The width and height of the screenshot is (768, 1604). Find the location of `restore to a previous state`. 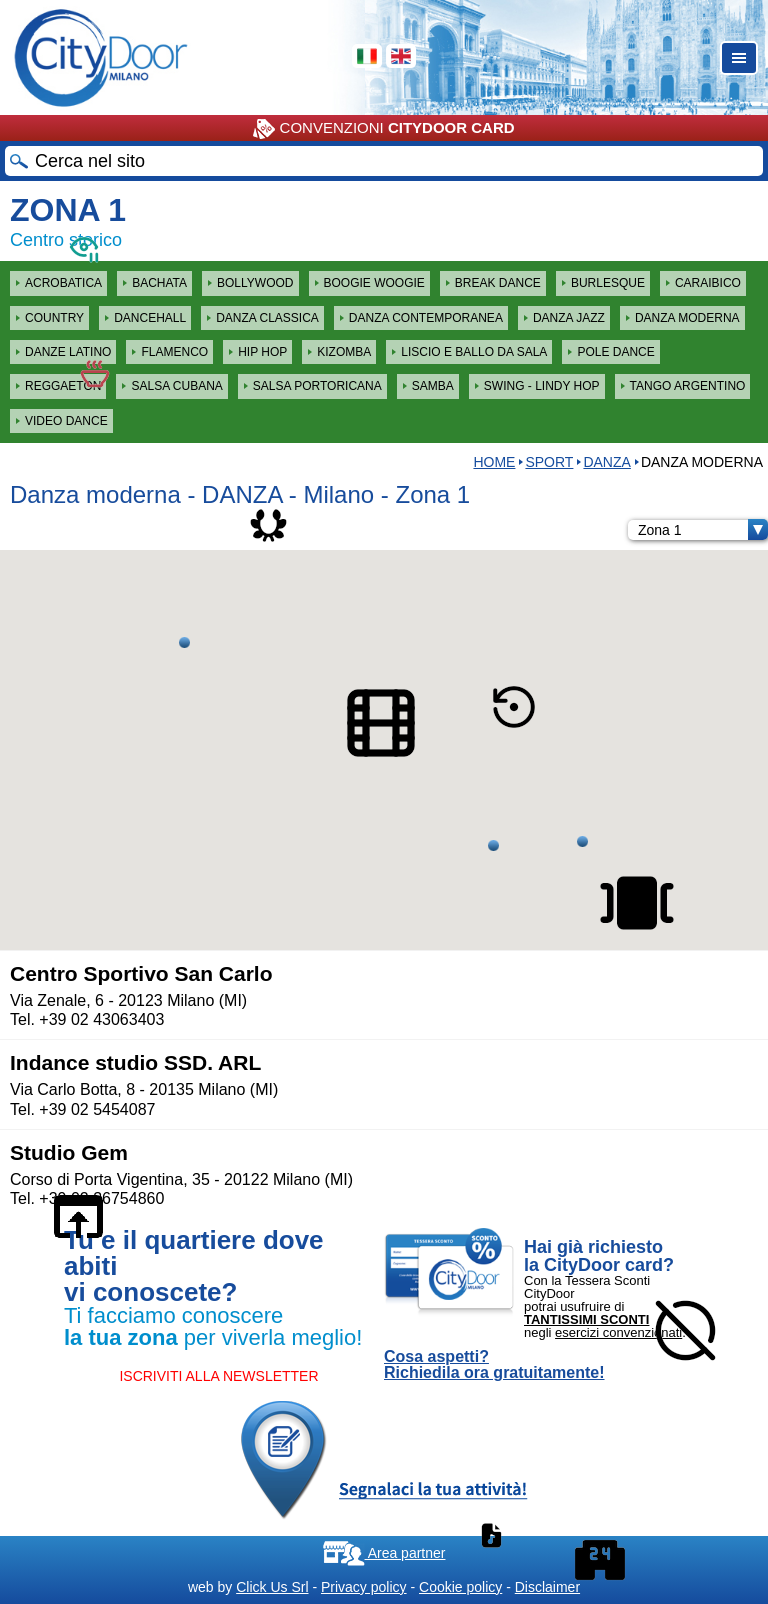

restore to a previous state is located at coordinates (514, 707).